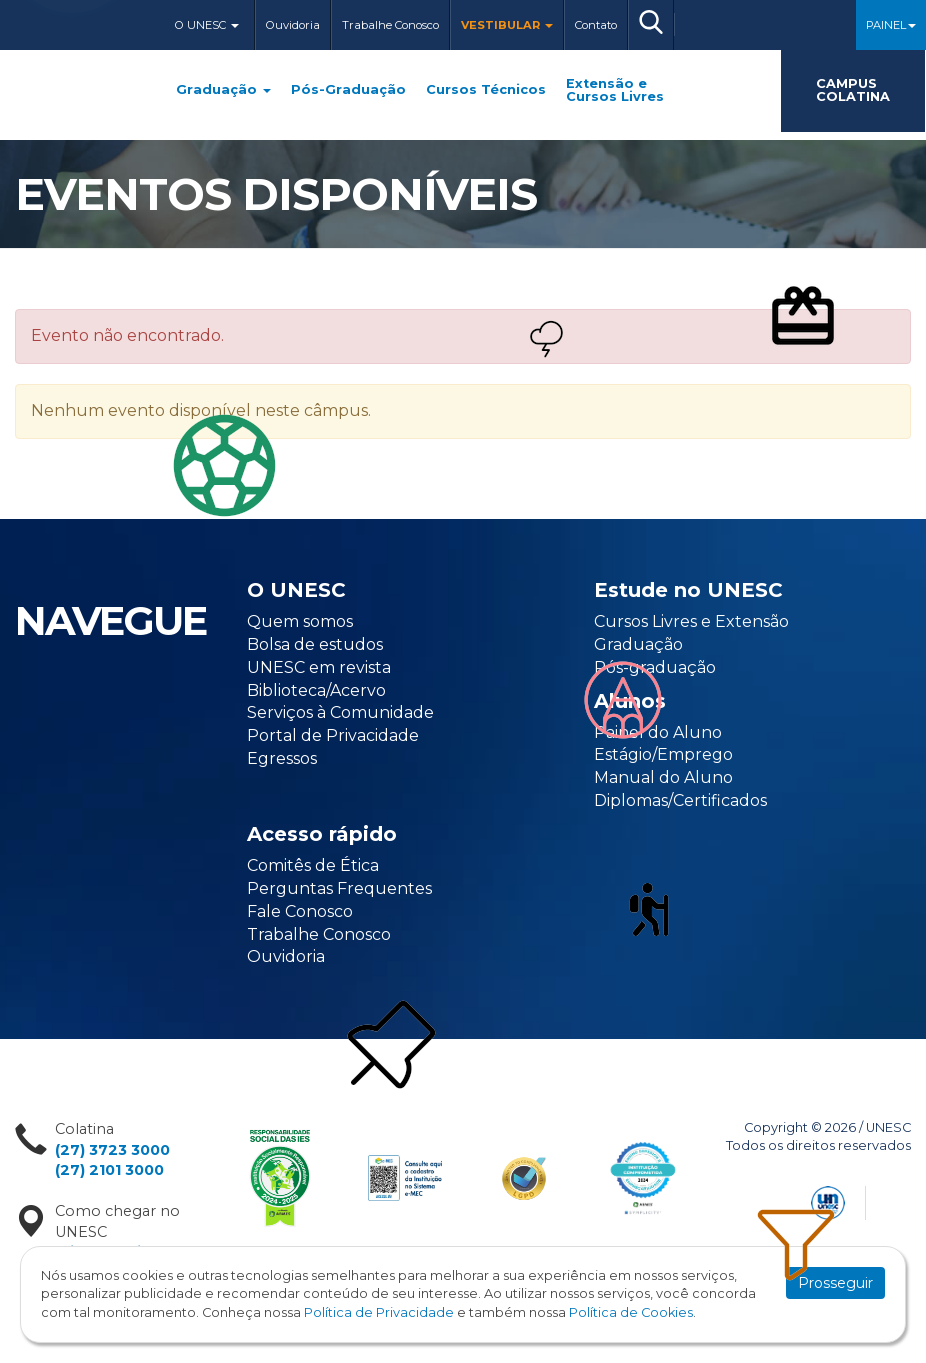  What do you see at coordinates (796, 1242) in the screenshot?
I see `filter or sort content` at bounding box center [796, 1242].